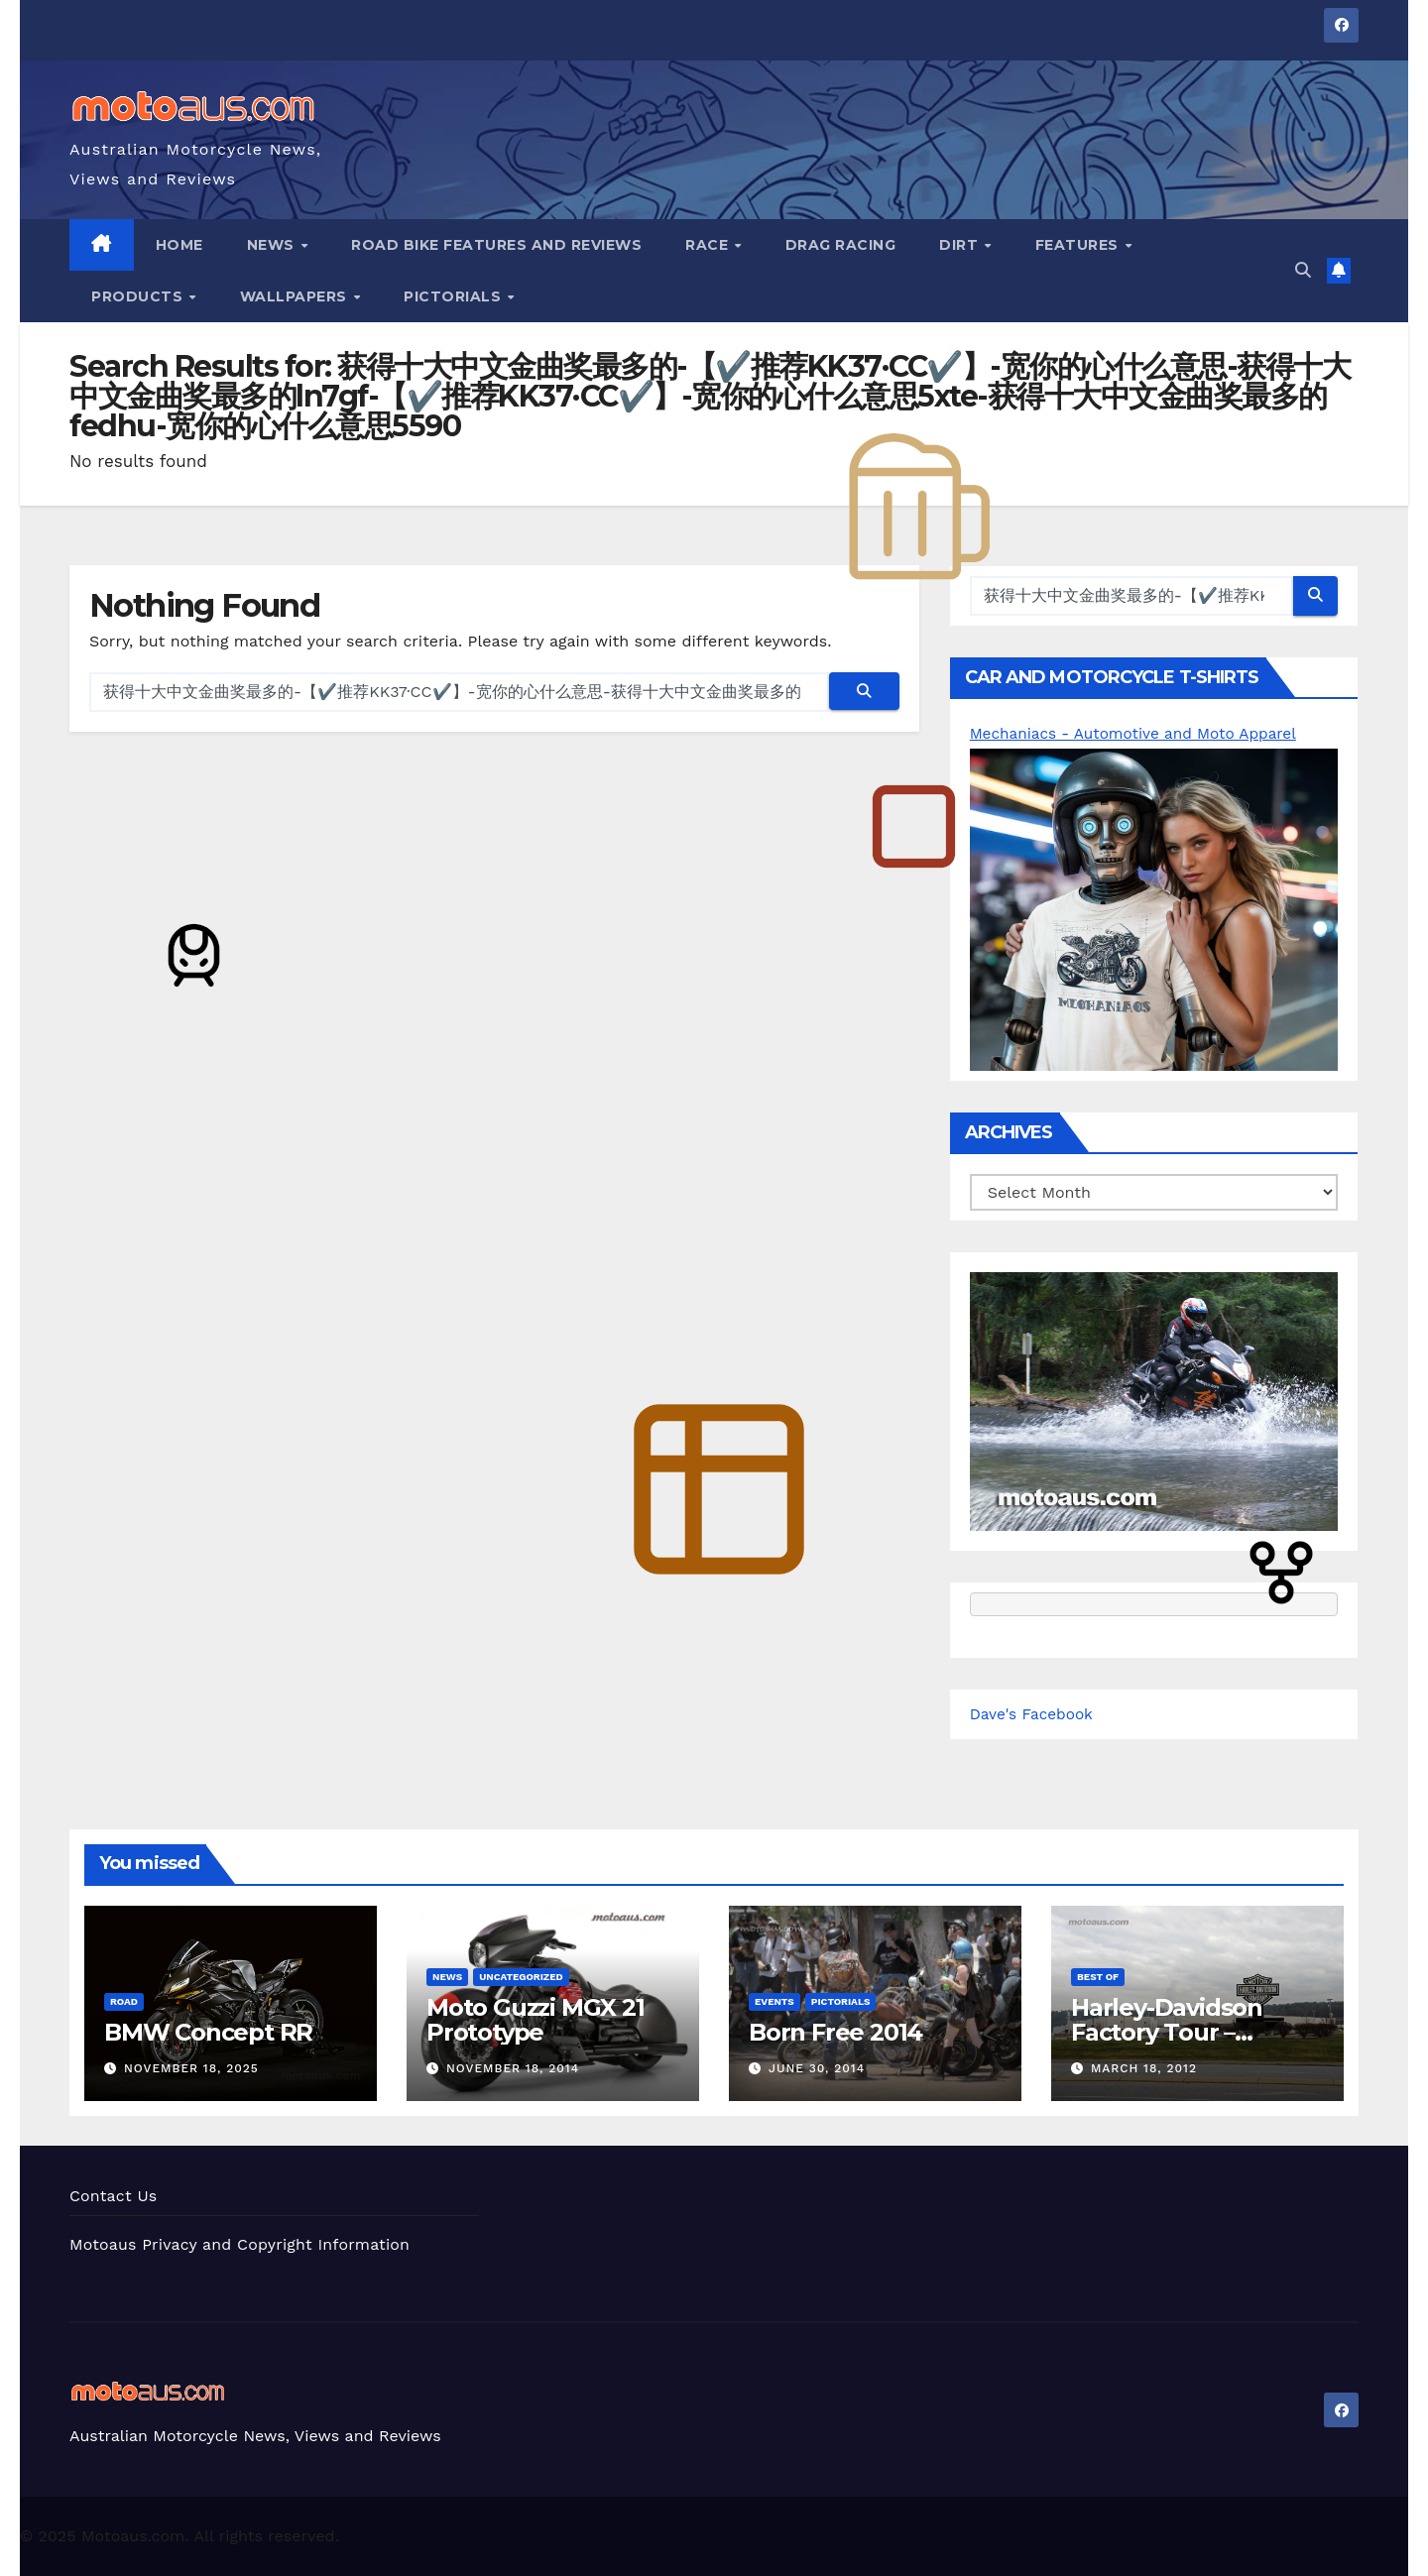 Image resolution: width=1428 pixels, height=2576 pixels. I want to click on crop image to 1:1 square ratio, so click(913, 826).